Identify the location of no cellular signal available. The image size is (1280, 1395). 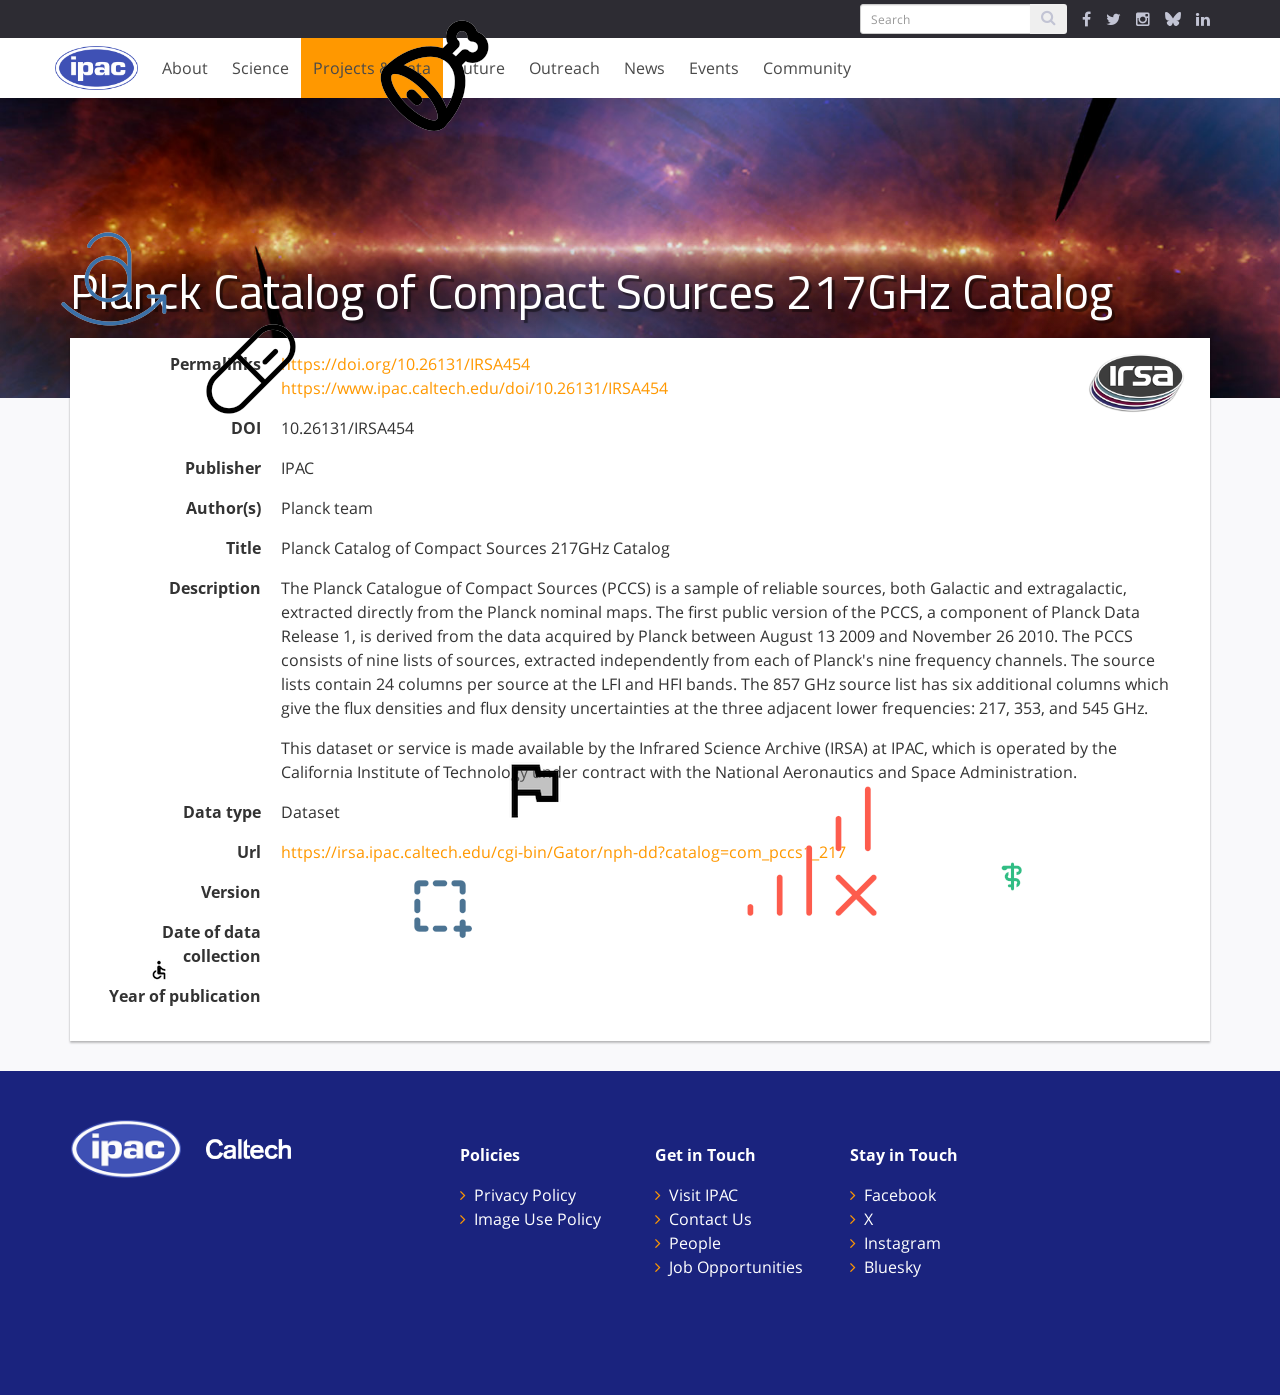
(815, 860).